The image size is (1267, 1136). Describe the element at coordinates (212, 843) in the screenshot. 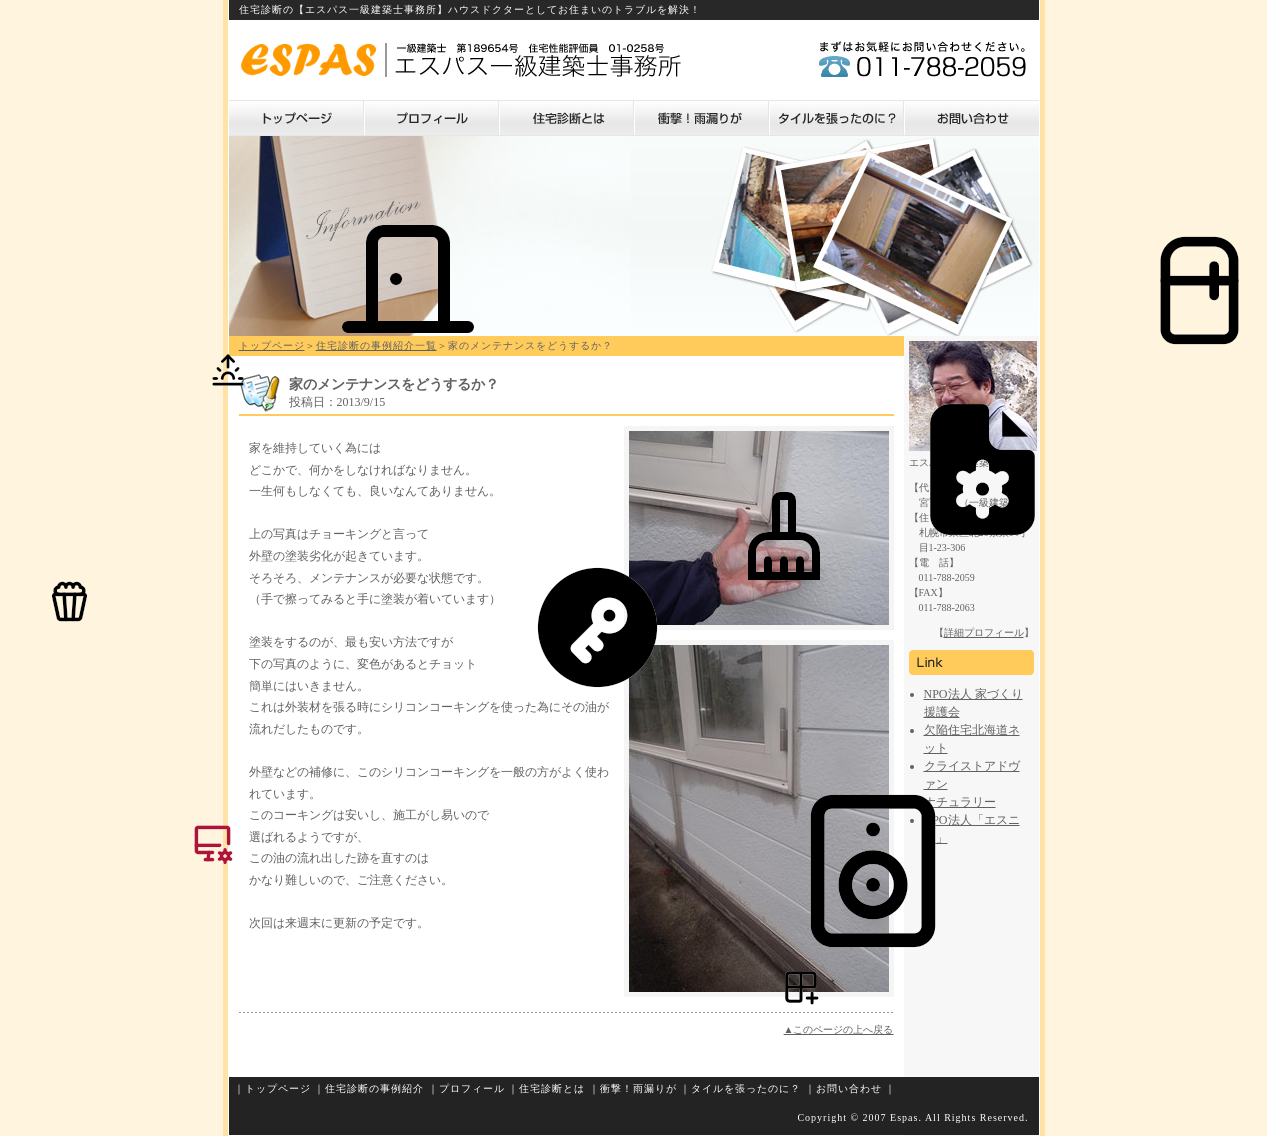

I see `access desktop display settings` at that location.